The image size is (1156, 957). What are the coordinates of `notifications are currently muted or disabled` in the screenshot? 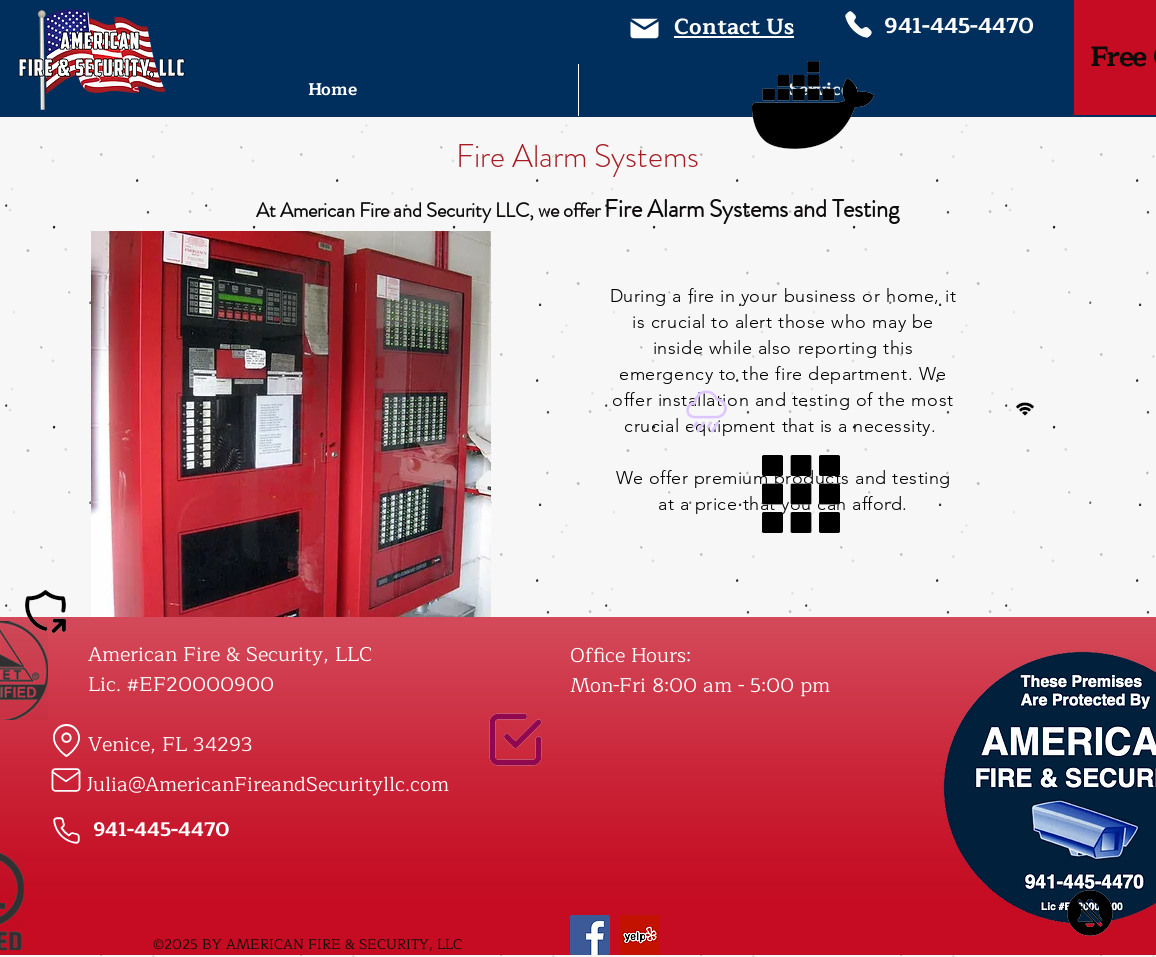 It's located at (1090, 913).